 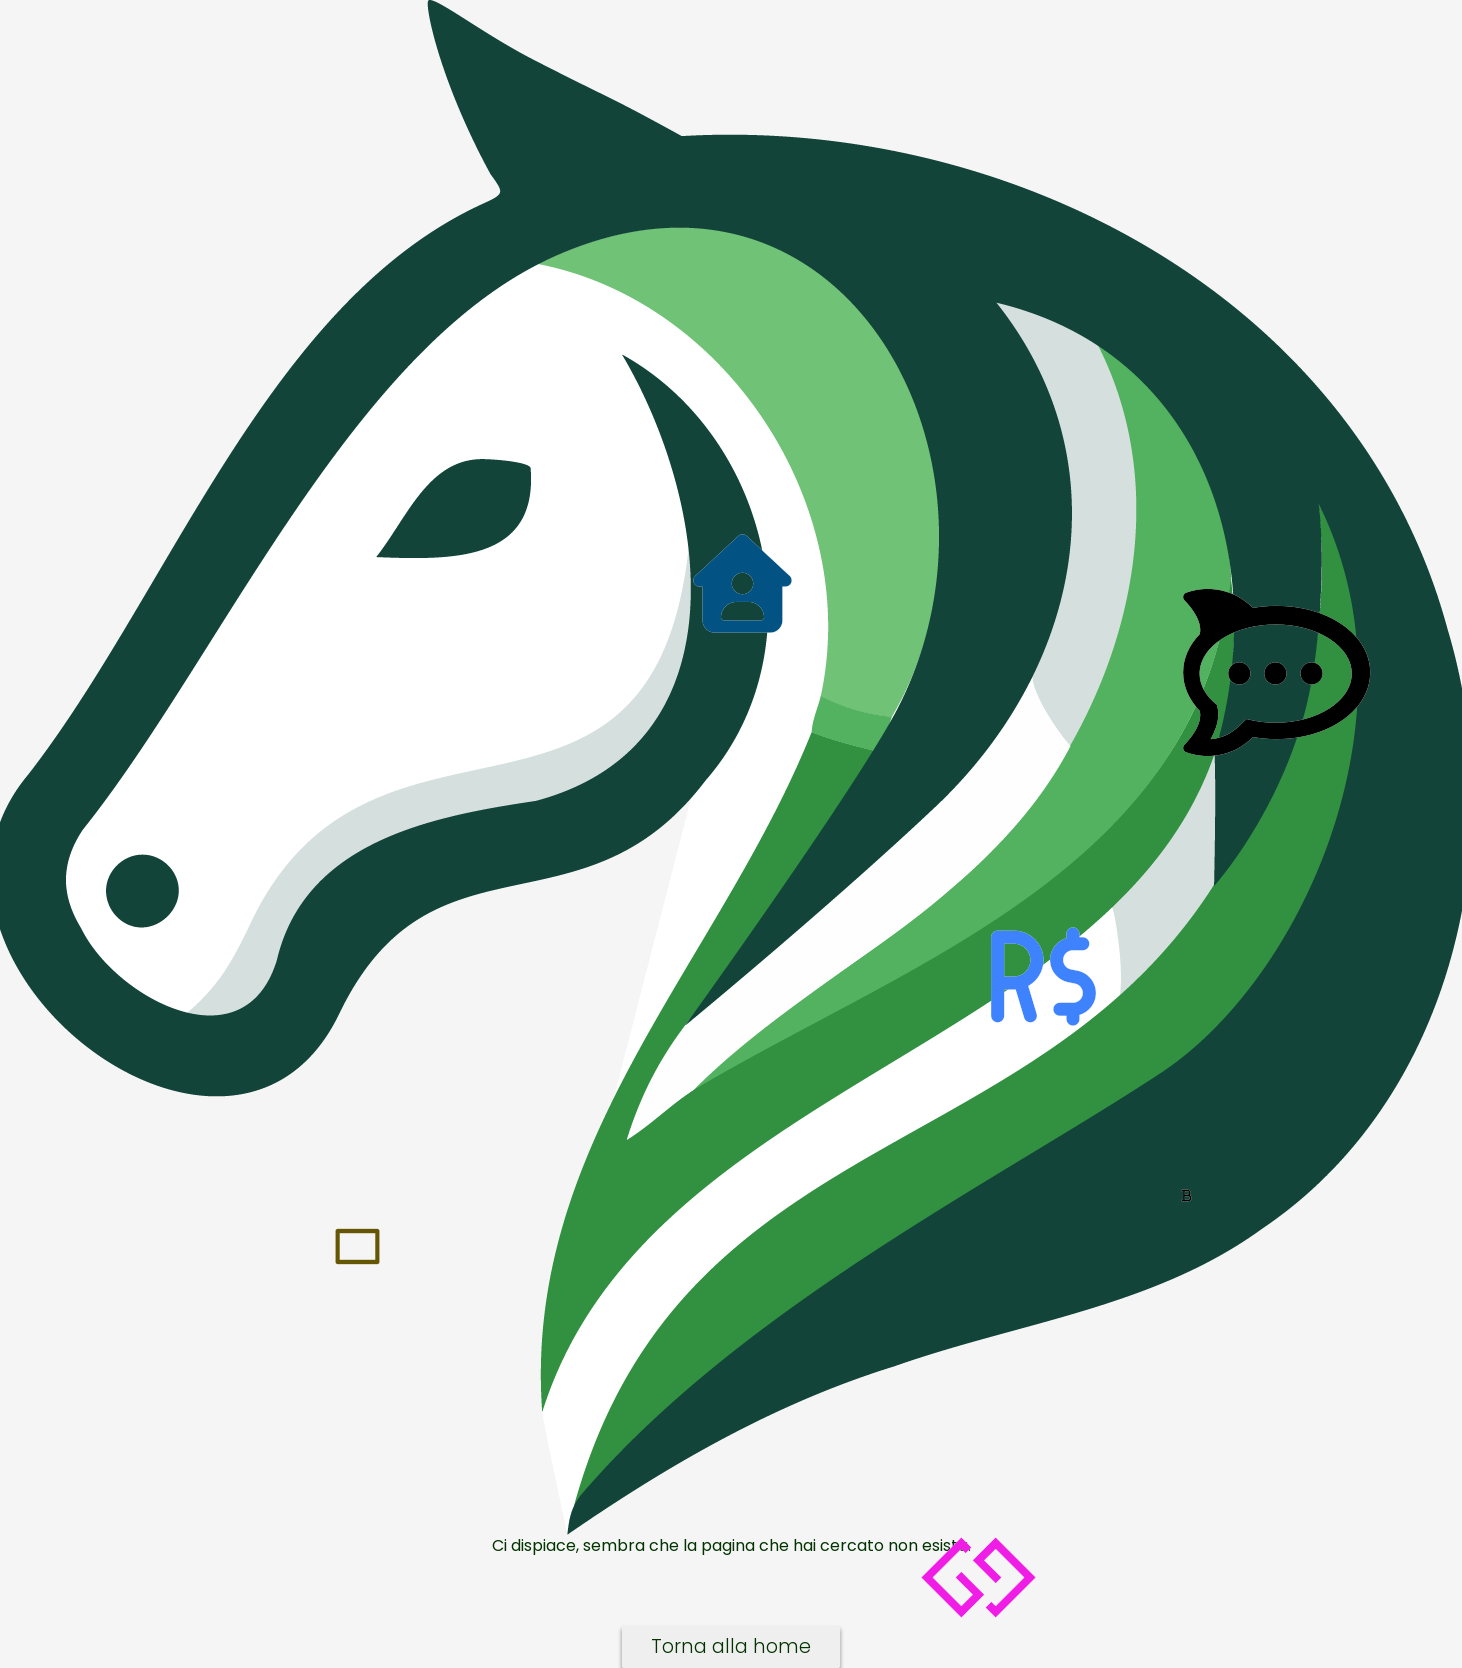 I want to click on apply bold formatting to selected text, so click(x=1186, y=1195).